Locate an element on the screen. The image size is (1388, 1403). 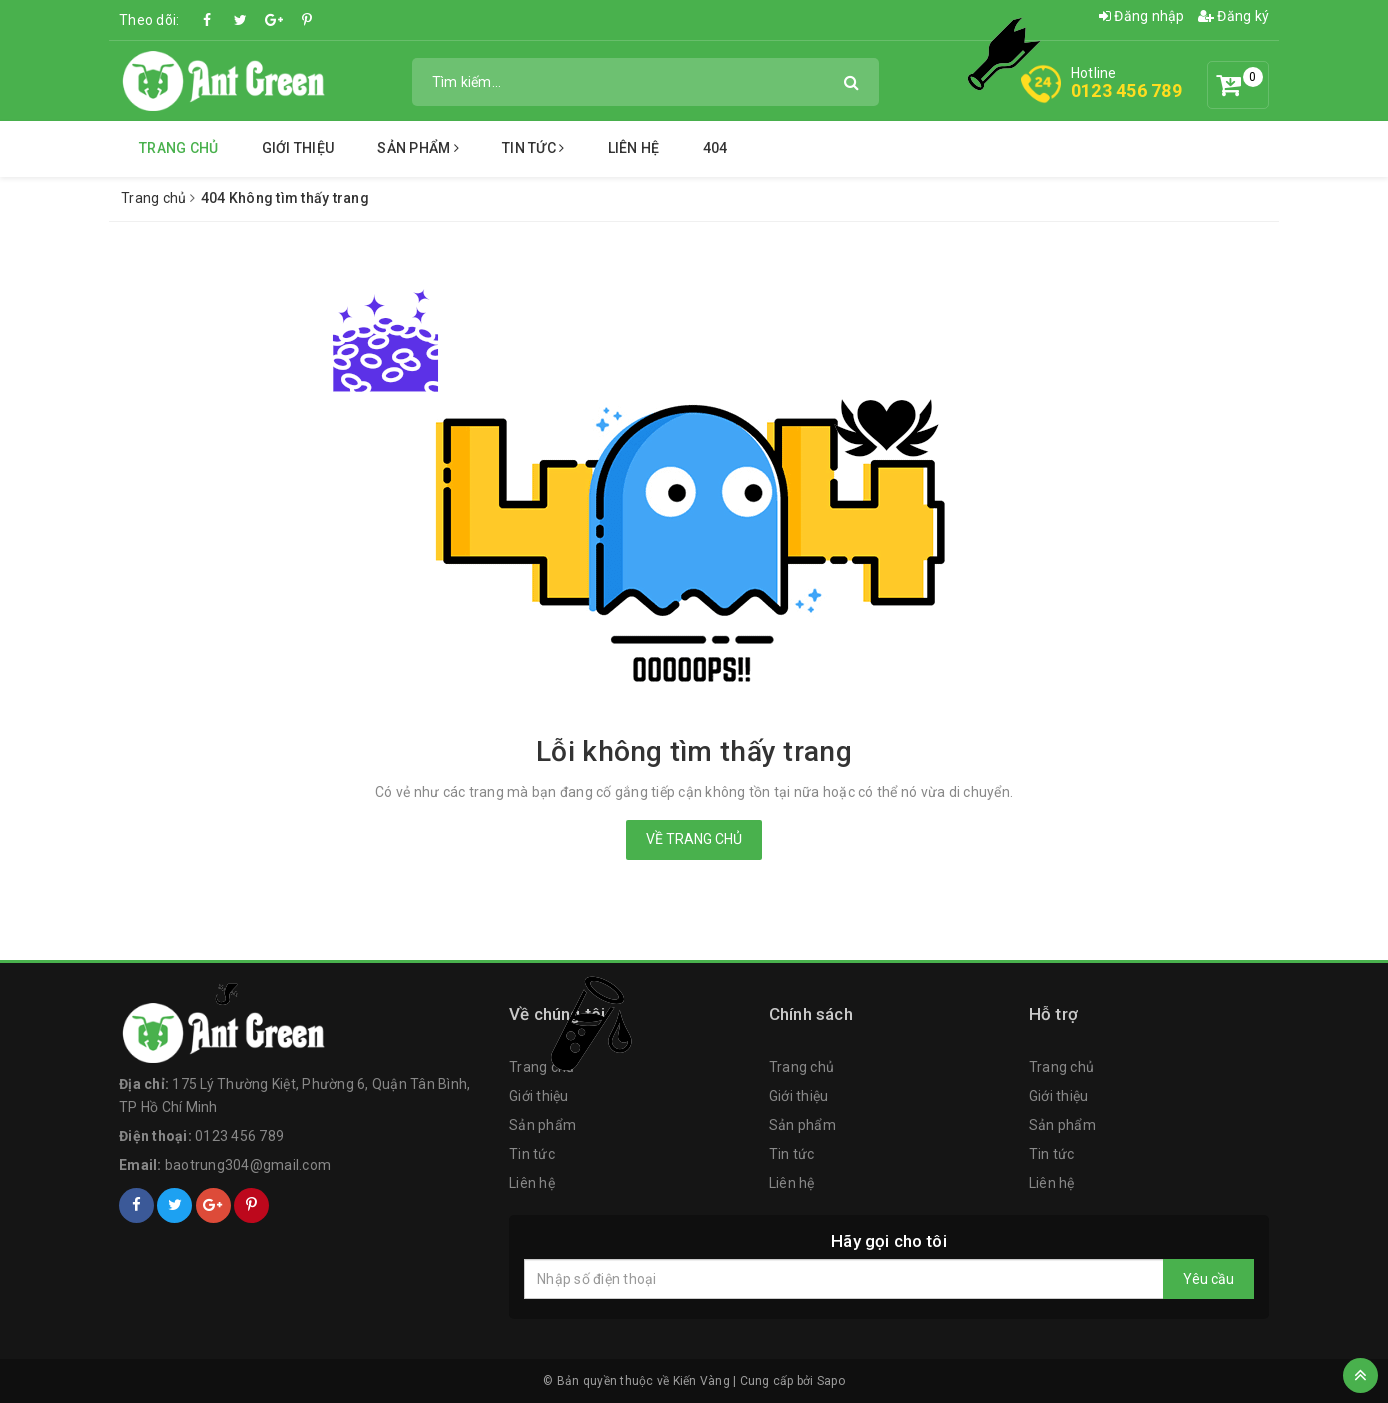
view your in-game currency or coins is located at coordinates (385, 340).